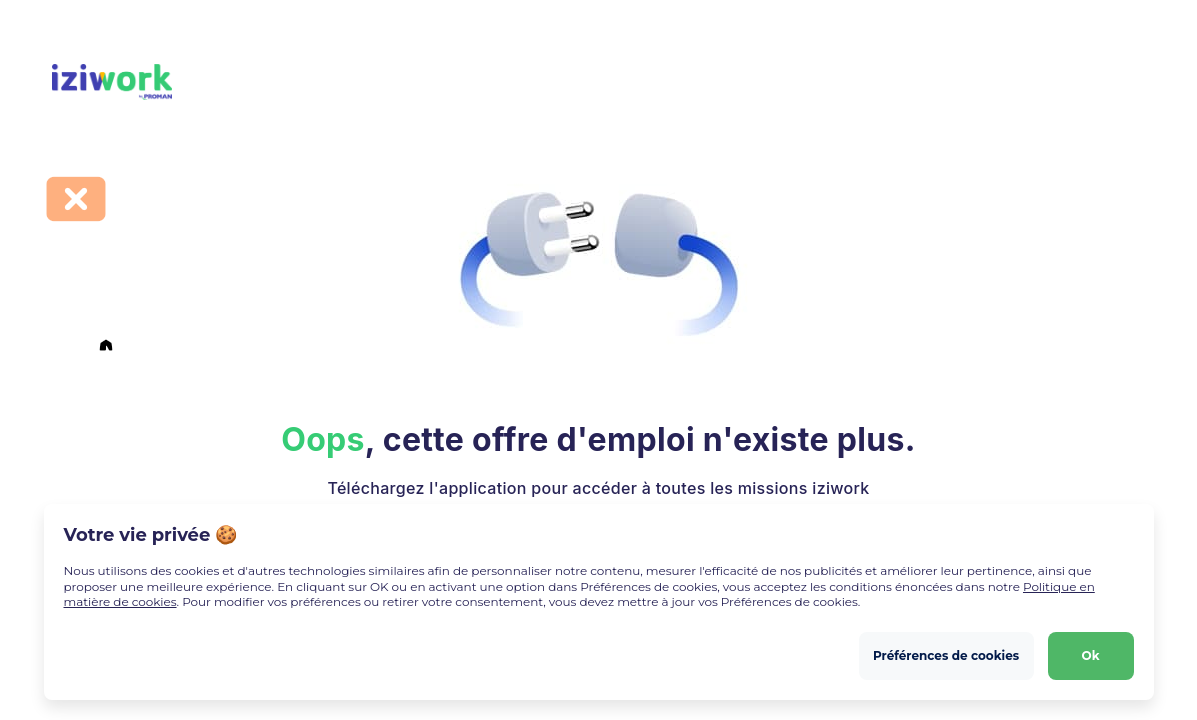  Describe the element at coordinates (106, 345) in the screenshot. I see `access camping or outdoor activity information` at that location.